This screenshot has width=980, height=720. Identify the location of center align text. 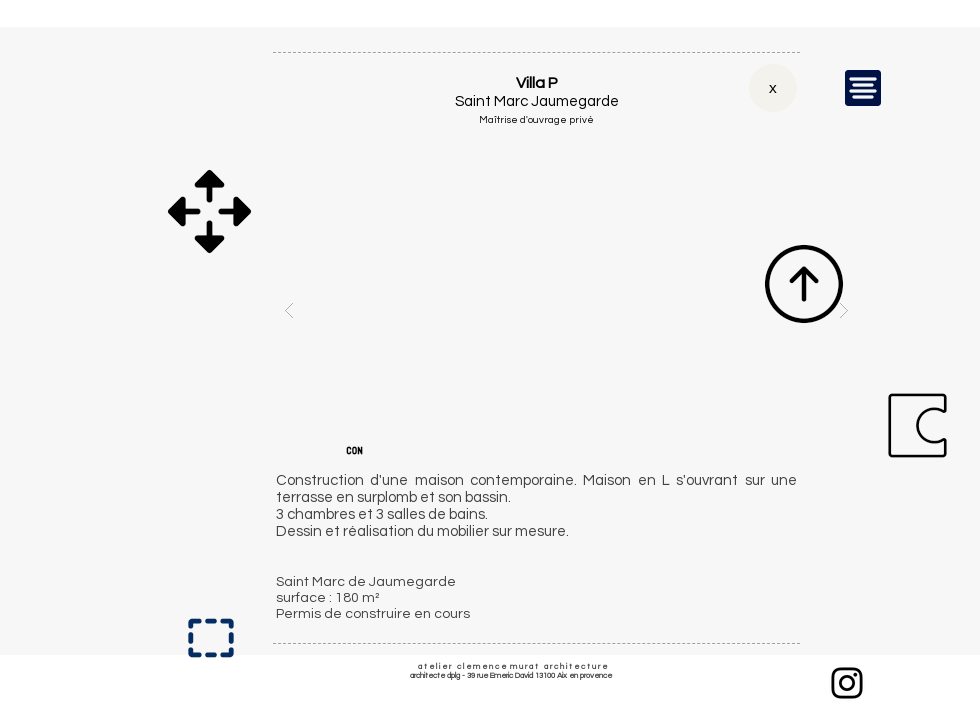
(863, 88).